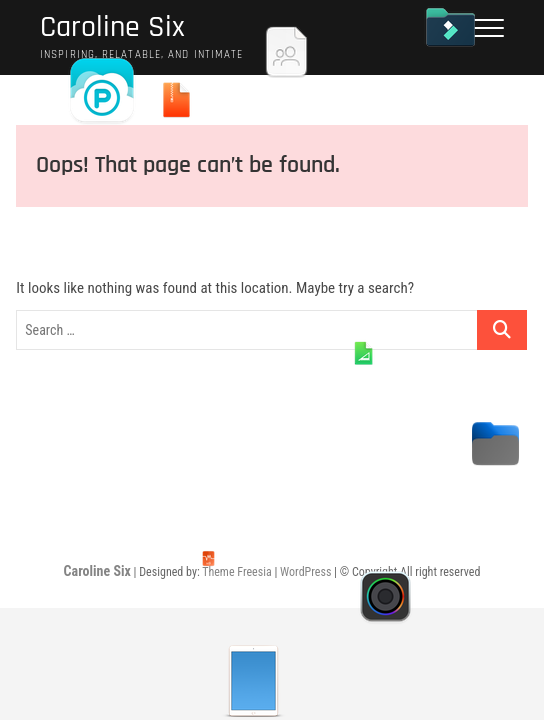  Describe the element at coordinates (286, 51) in the screenshot. I see `credits or attribution file` at that location.